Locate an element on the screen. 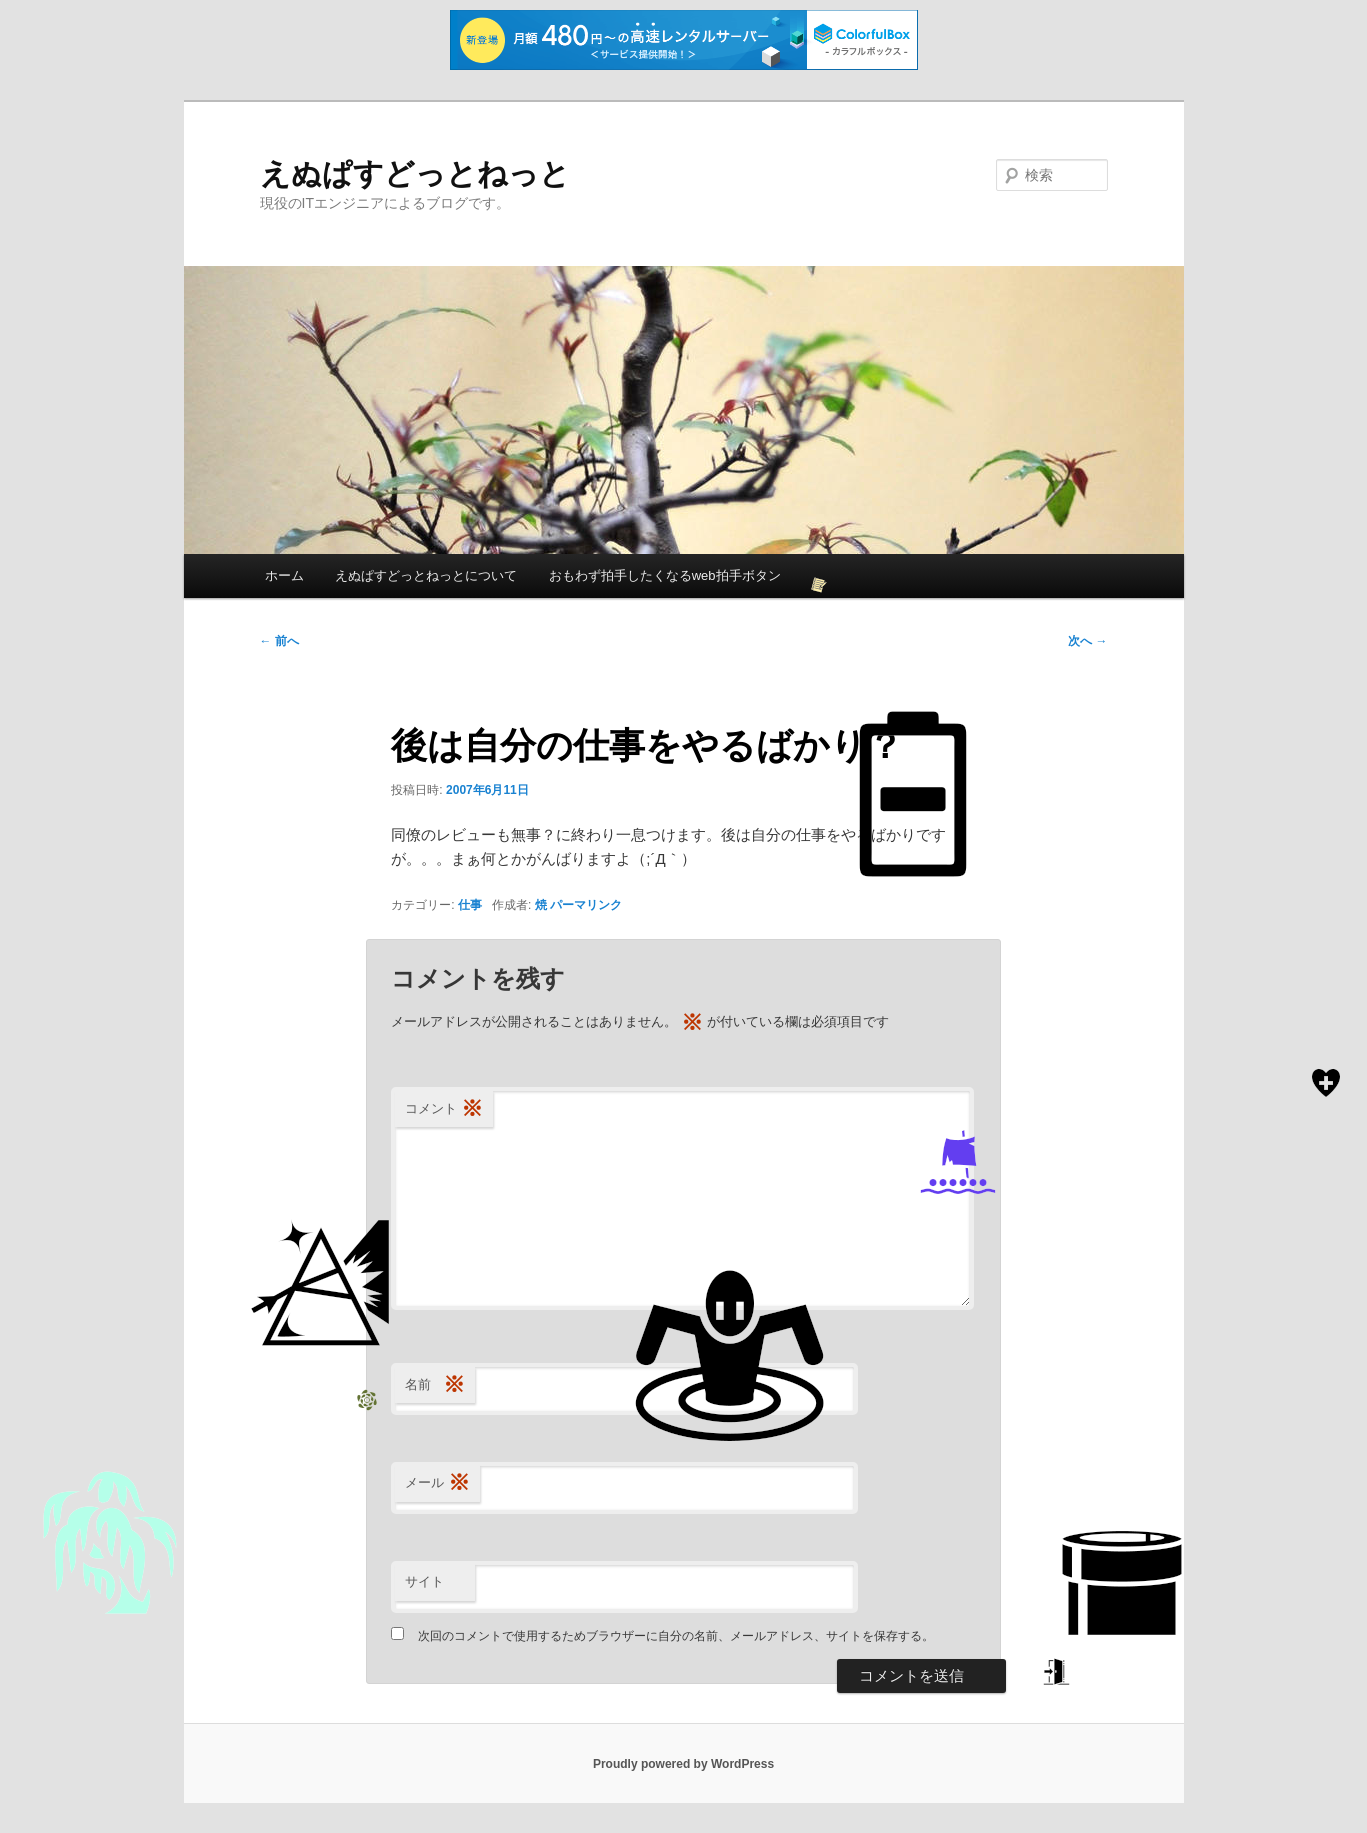 The width and height of the screenshot is (1367, 1833). indicates an oil or petroleum resource in a game is located at coordinates (367, 1400).